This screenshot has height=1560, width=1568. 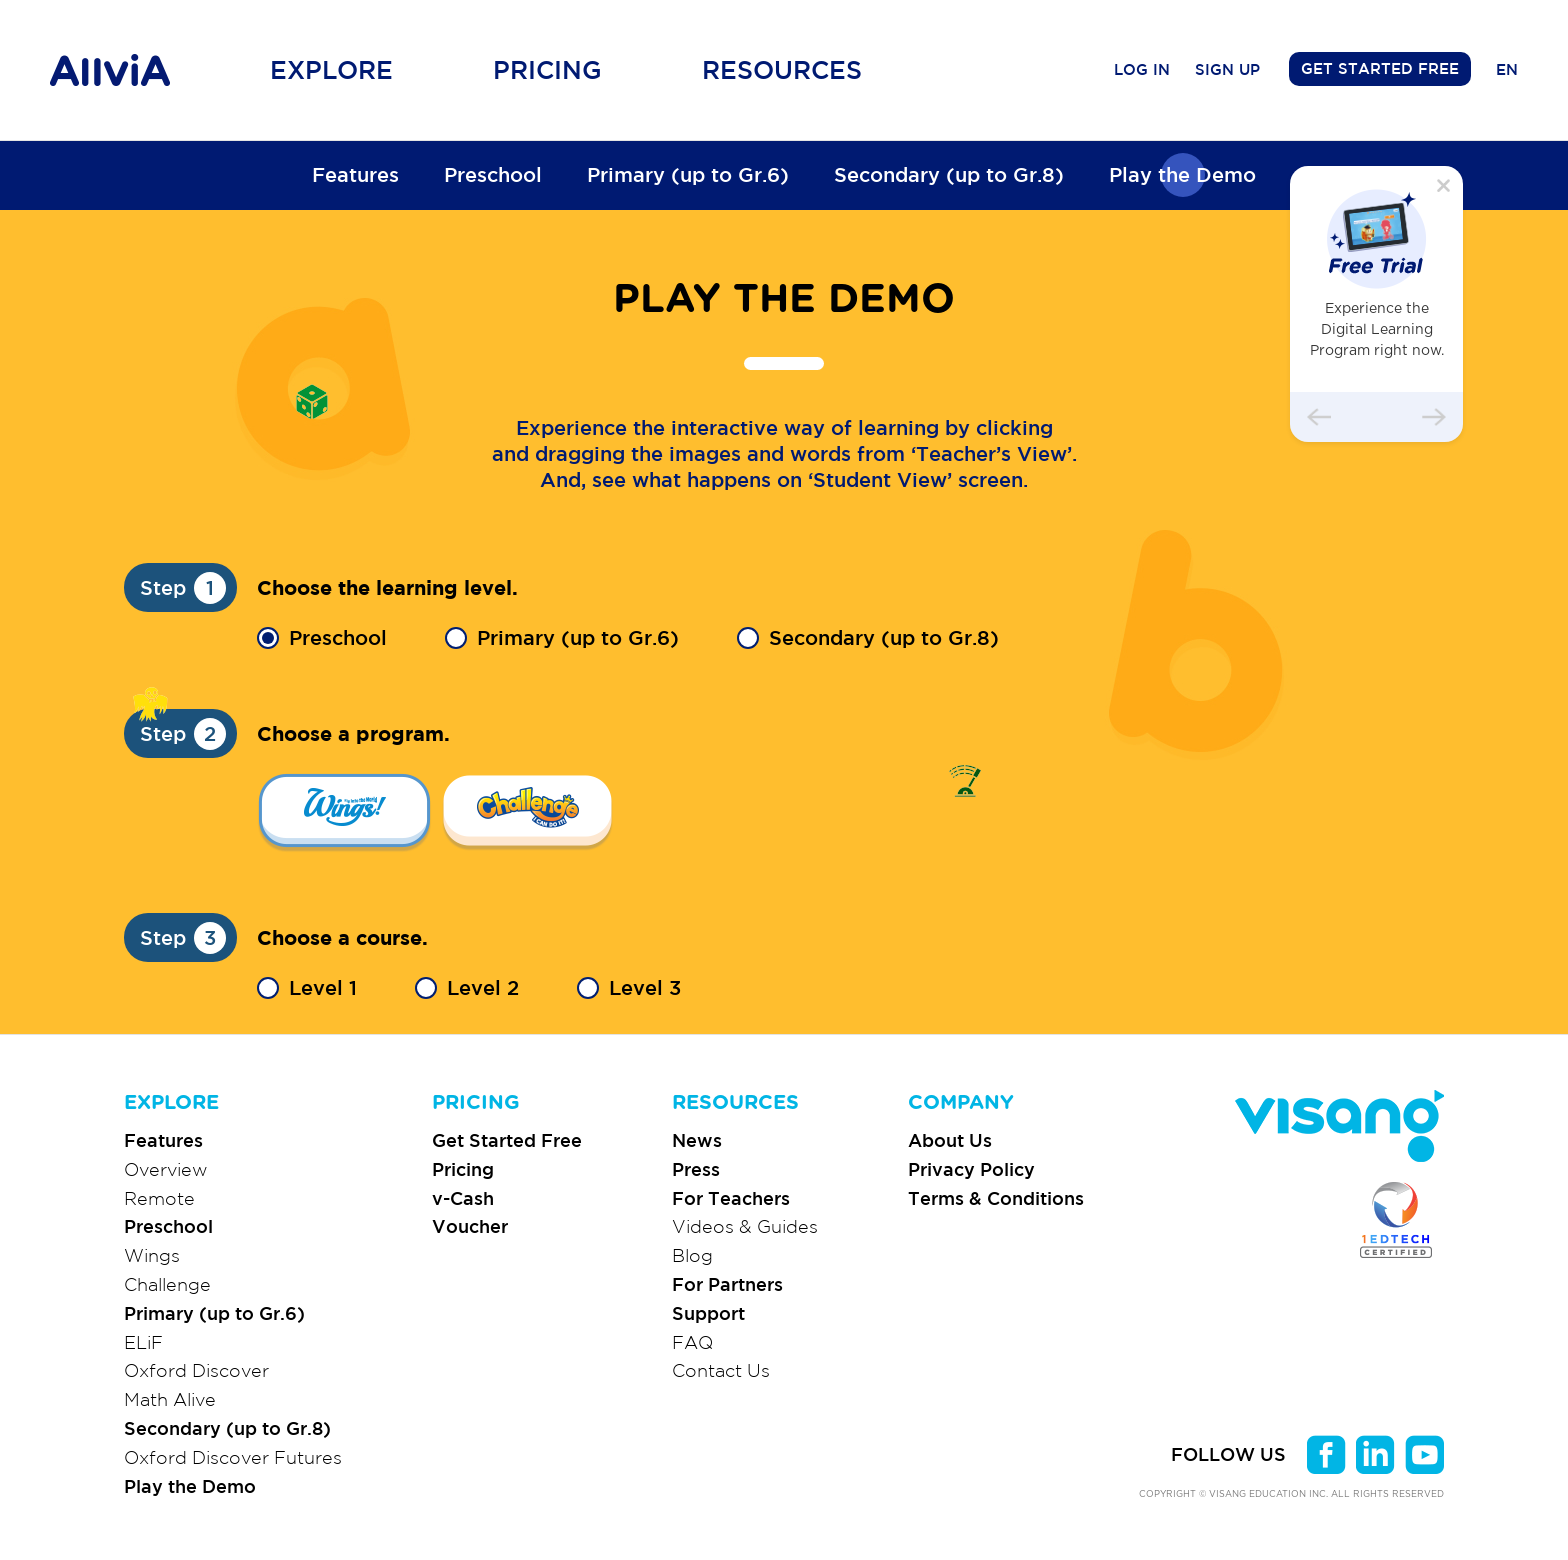 What do you see at coordinates (312, 402) in the screenshot?
I see `roll the dice or randomize` at bounding box center [312, 402].